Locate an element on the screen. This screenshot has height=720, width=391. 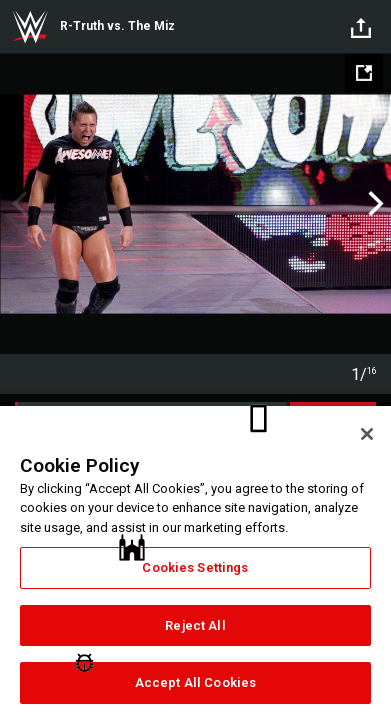
national geographic brand logo is located at coordinates (258, 418).